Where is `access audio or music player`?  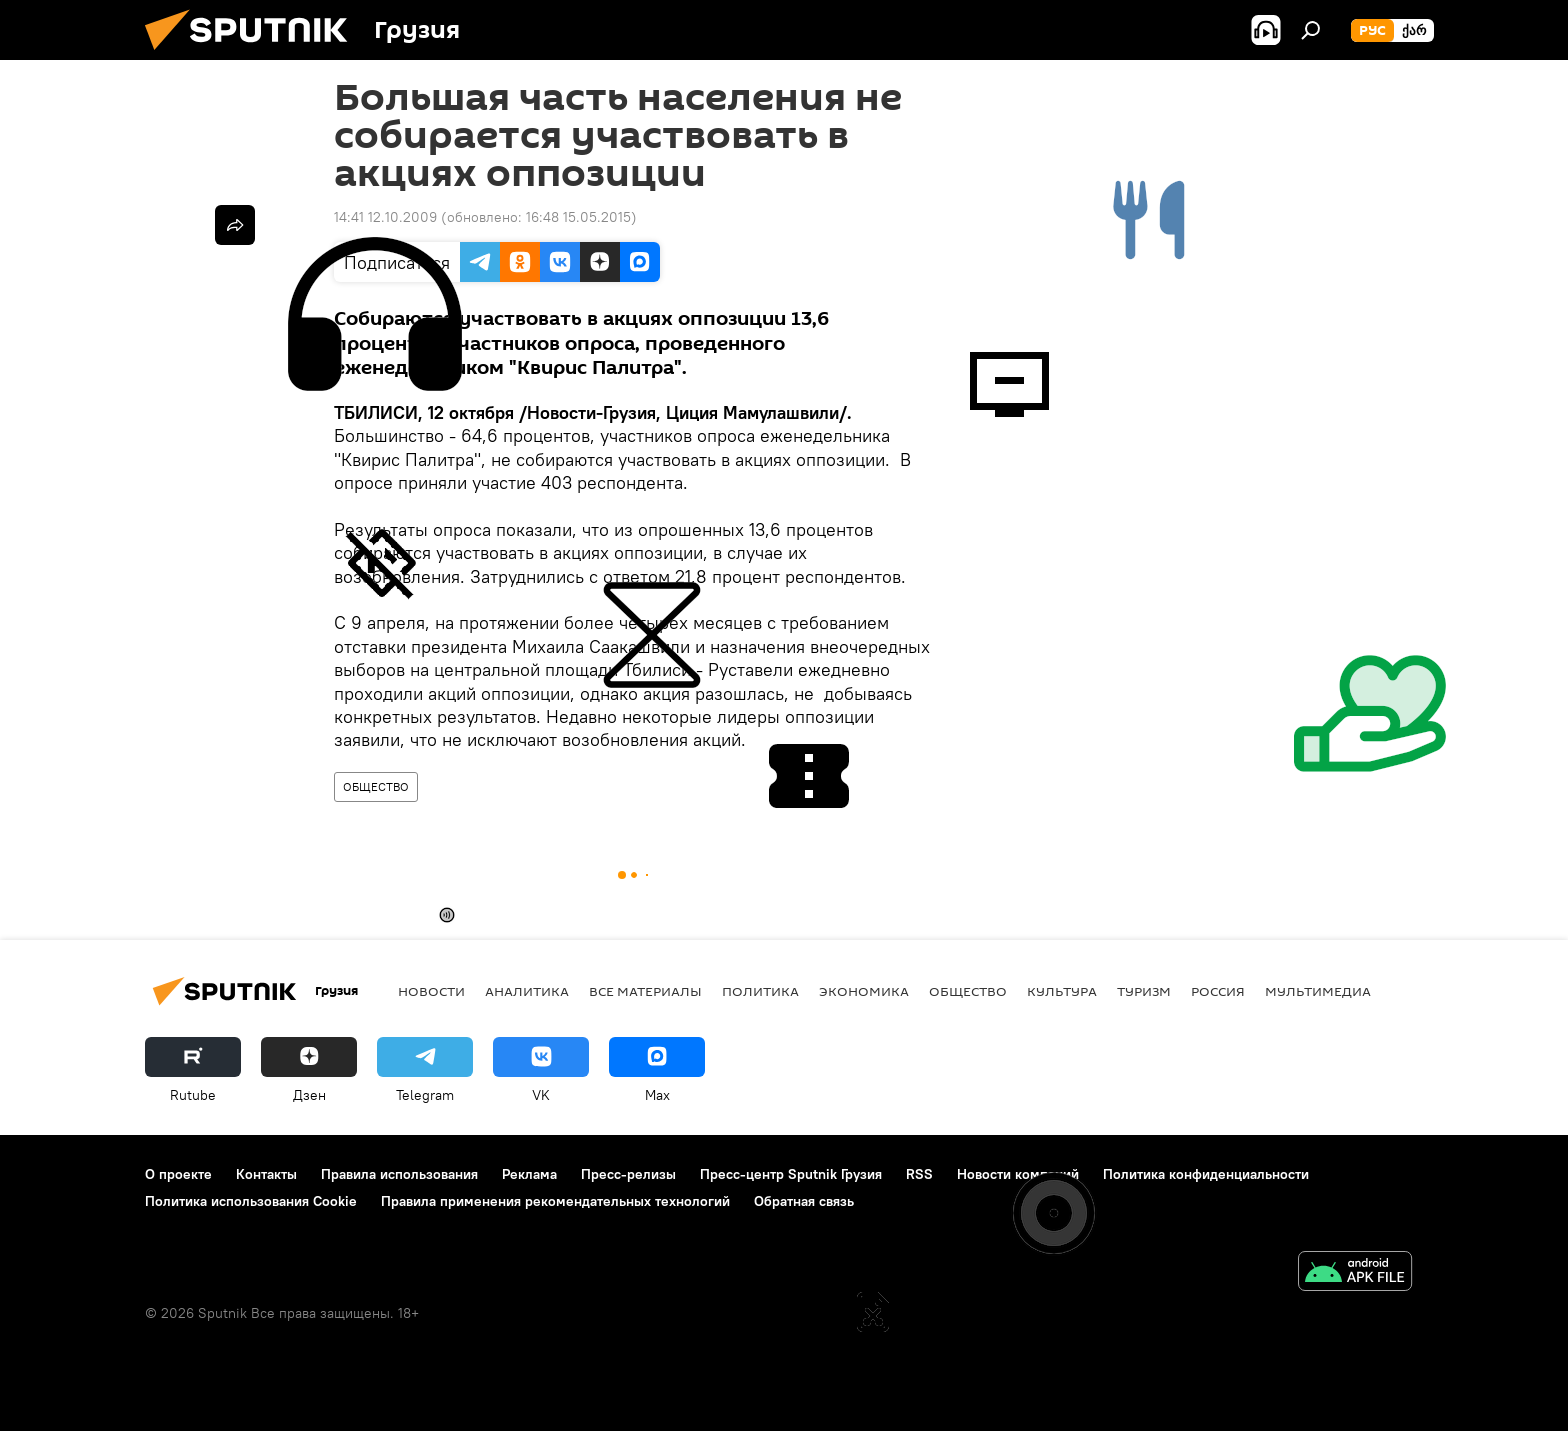 access audio or music player is located at coordinates (375, 324).